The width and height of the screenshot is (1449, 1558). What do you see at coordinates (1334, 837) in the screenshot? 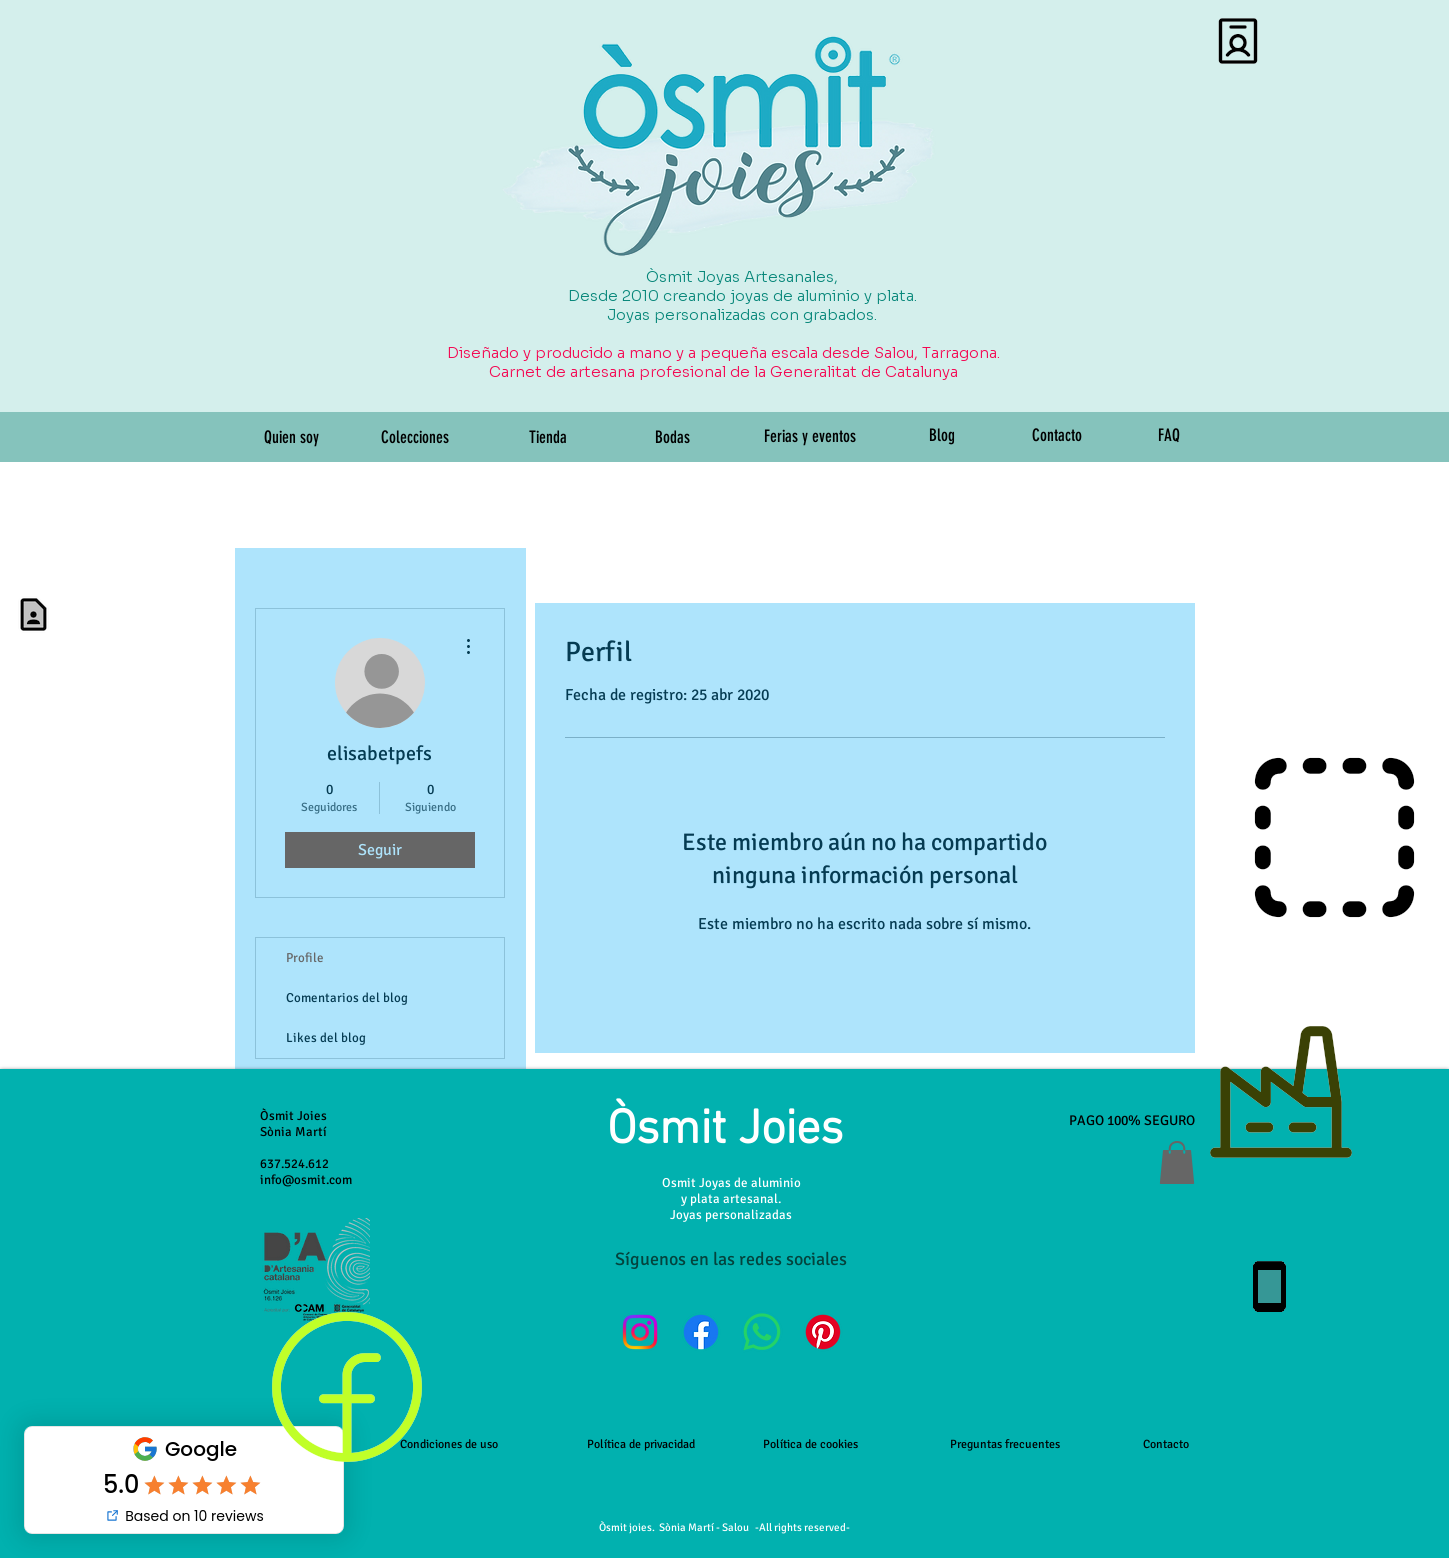
I see `select or define a region` at bounding box center [1334, 837].